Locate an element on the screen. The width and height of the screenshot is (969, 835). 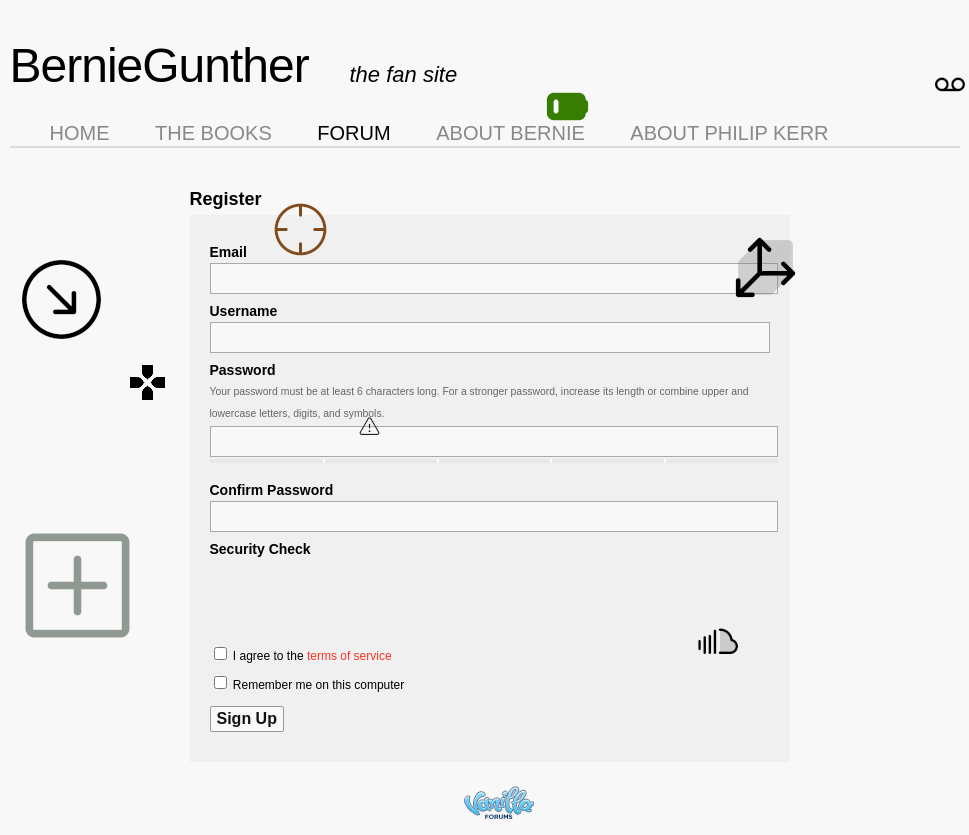
access 3D vector or coordinate tools is located at coordinates (762, 271).